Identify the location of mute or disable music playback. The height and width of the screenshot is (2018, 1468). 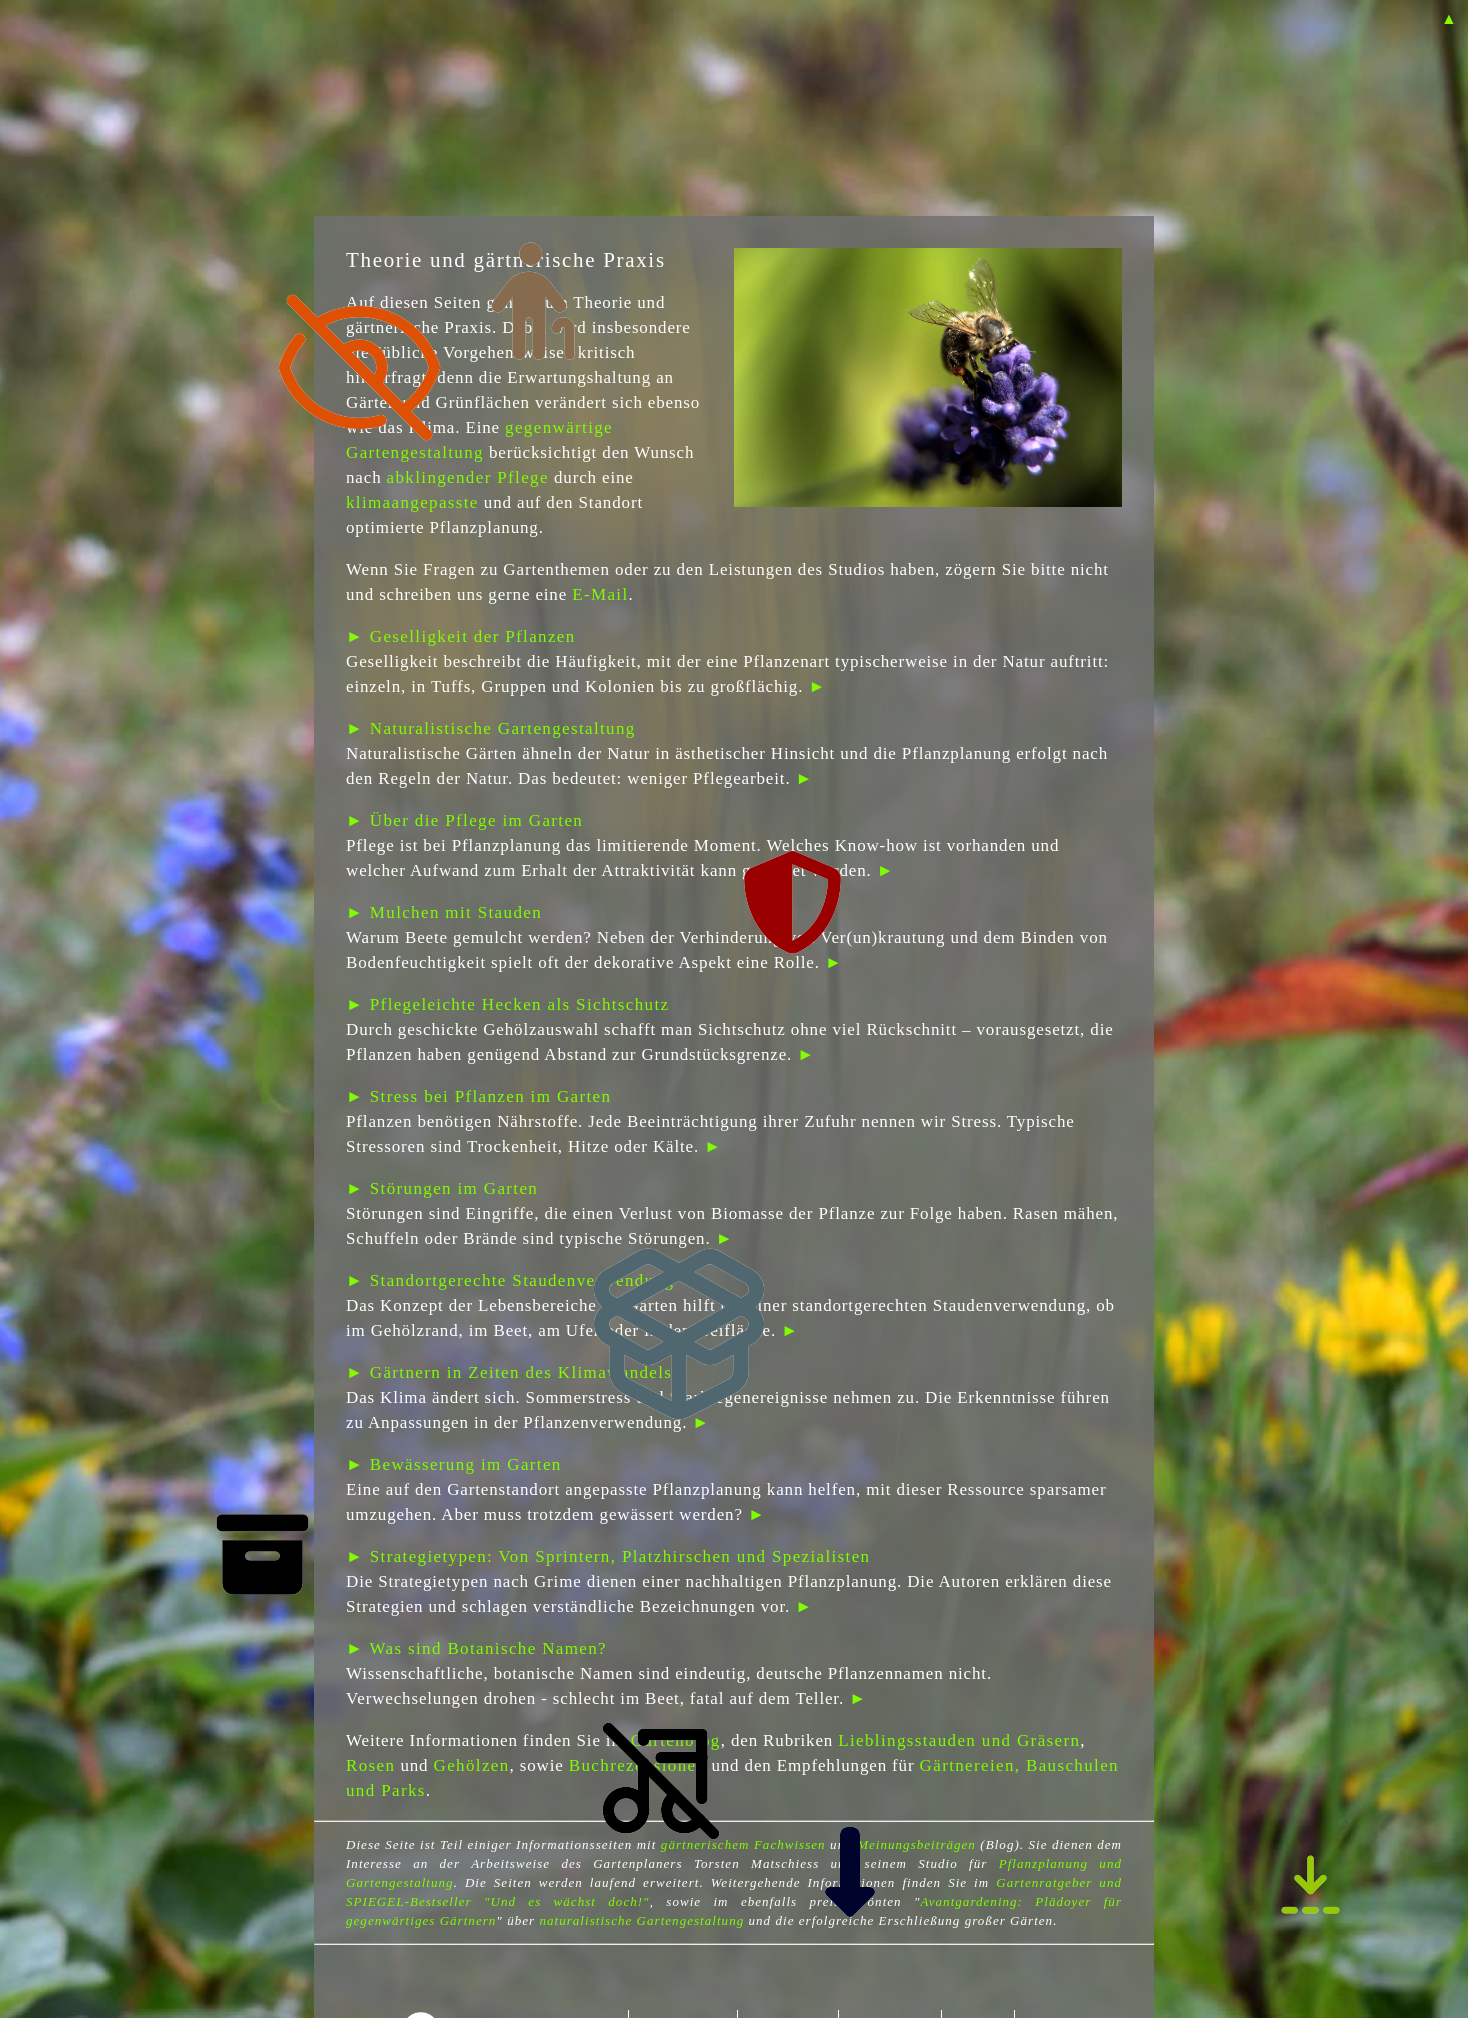
(661, 1781).